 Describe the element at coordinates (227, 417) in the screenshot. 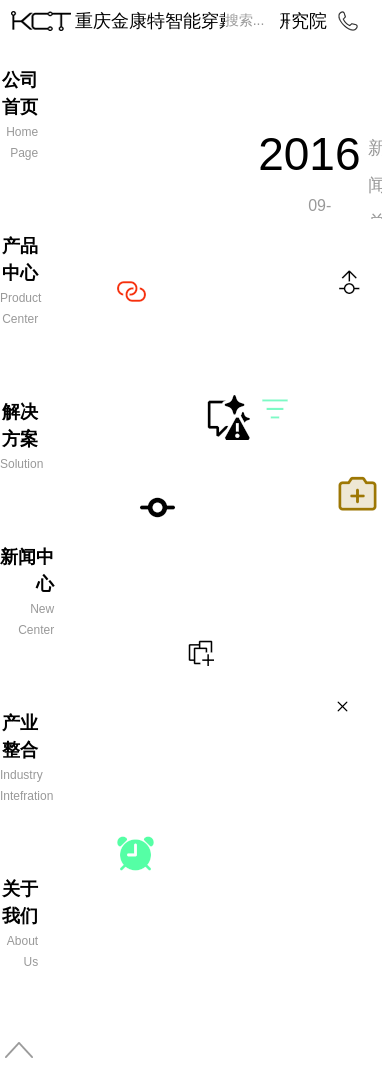

I see `AI chat feature experiencing an issue or error` at that location.